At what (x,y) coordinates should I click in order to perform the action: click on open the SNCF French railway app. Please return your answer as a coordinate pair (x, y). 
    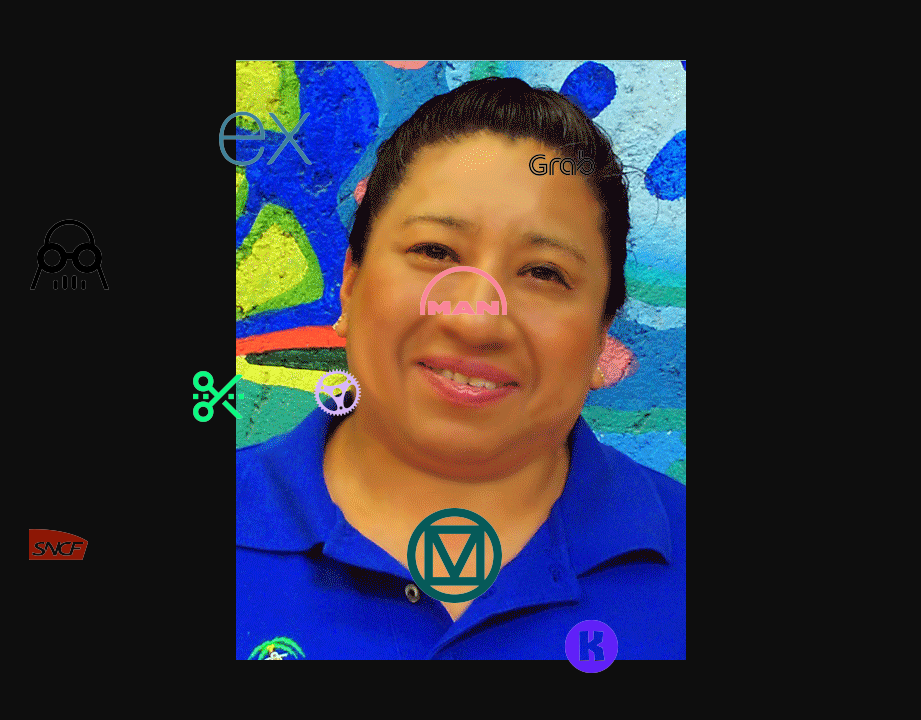
    Looking at the image, I should click on (58, 544).